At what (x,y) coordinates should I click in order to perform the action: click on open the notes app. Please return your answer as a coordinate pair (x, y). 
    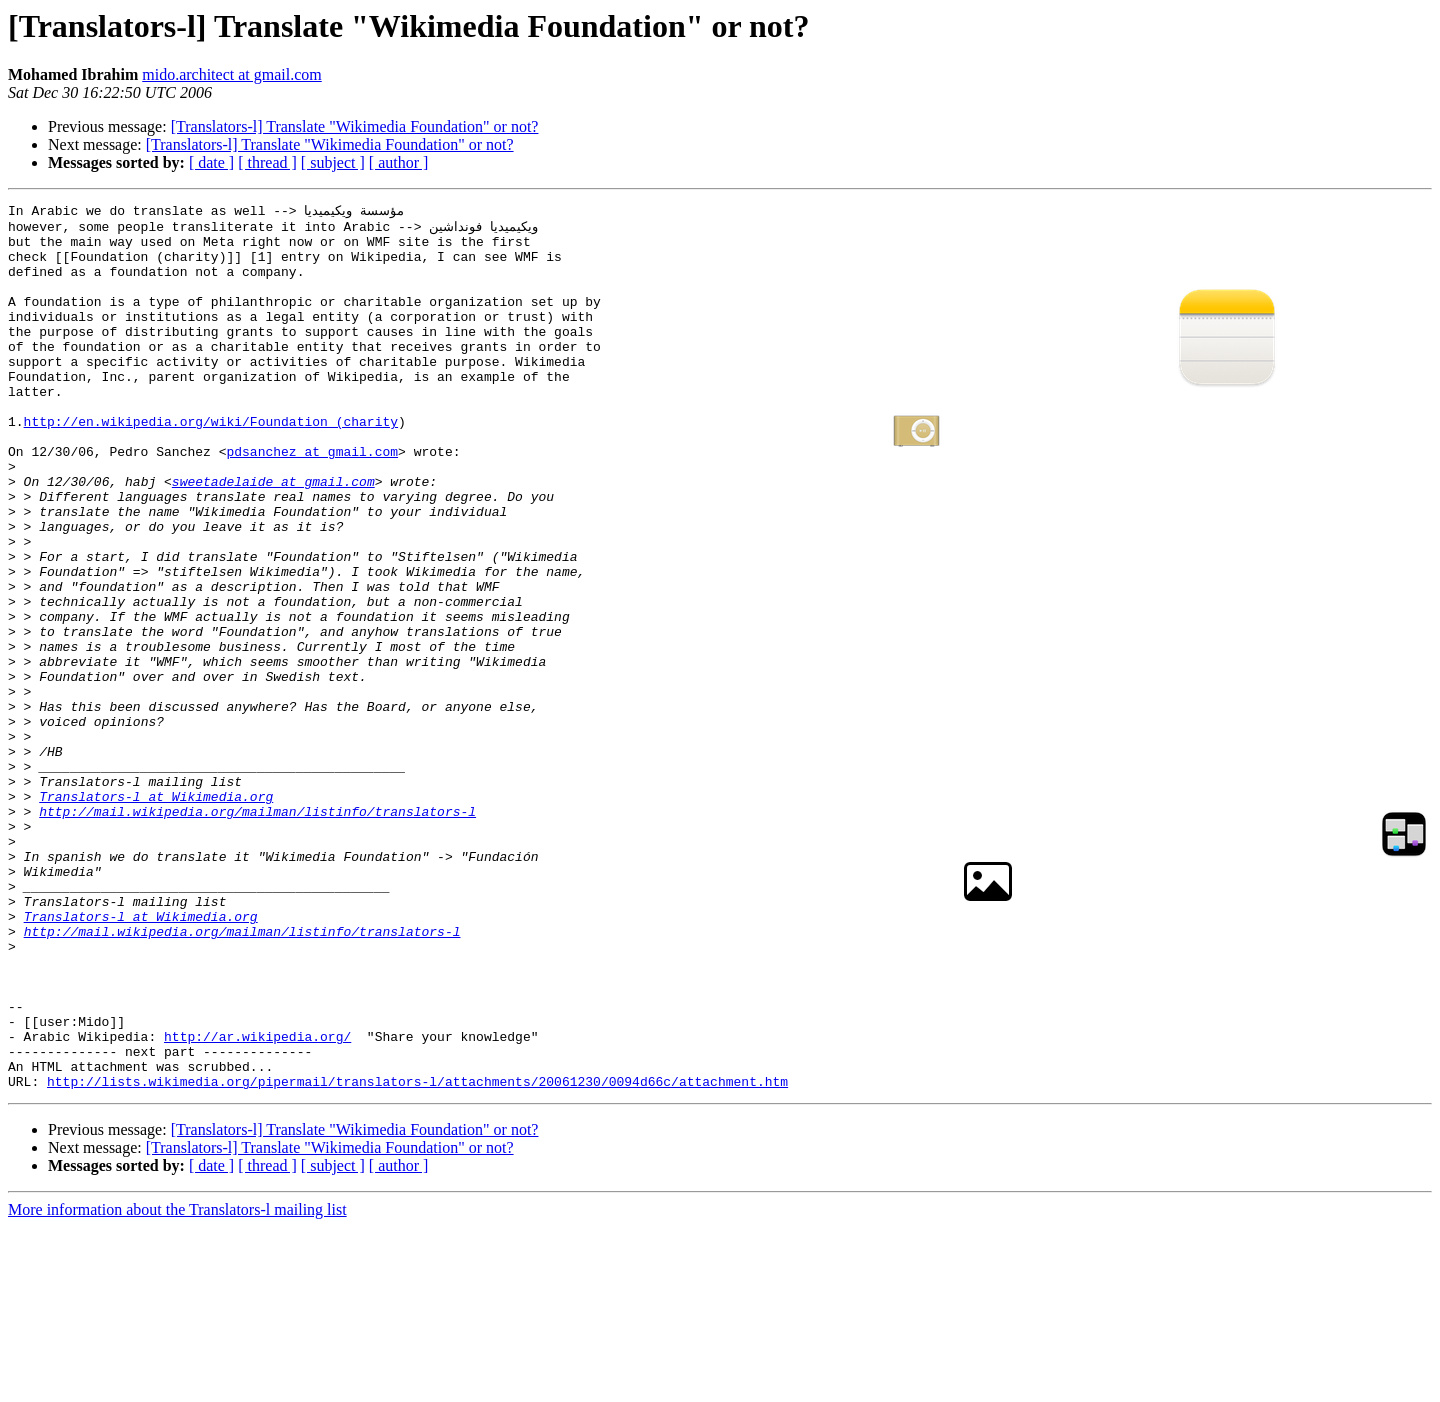
    Looking at the image, I should click on (1227, 337).